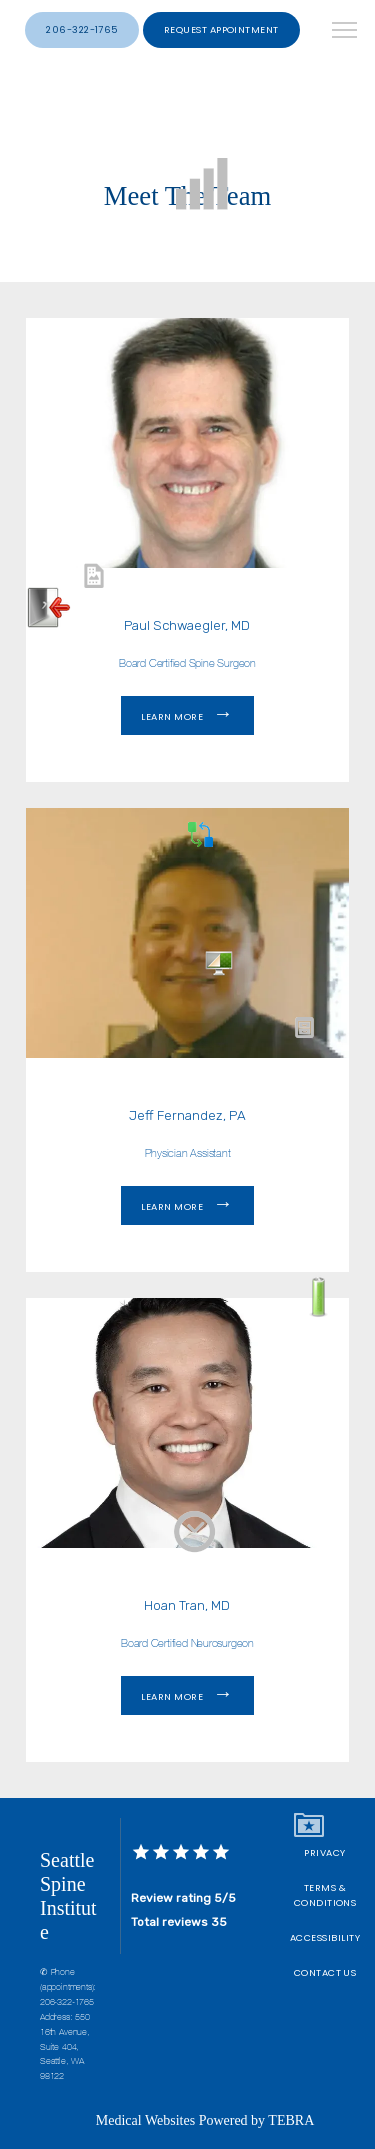 The height and width of the screenshot is (2149, 375). What do you see at coordinates (219, 963) in the screenshot?
I see `change desktop wallpaper` at bounding box center [219, 963].